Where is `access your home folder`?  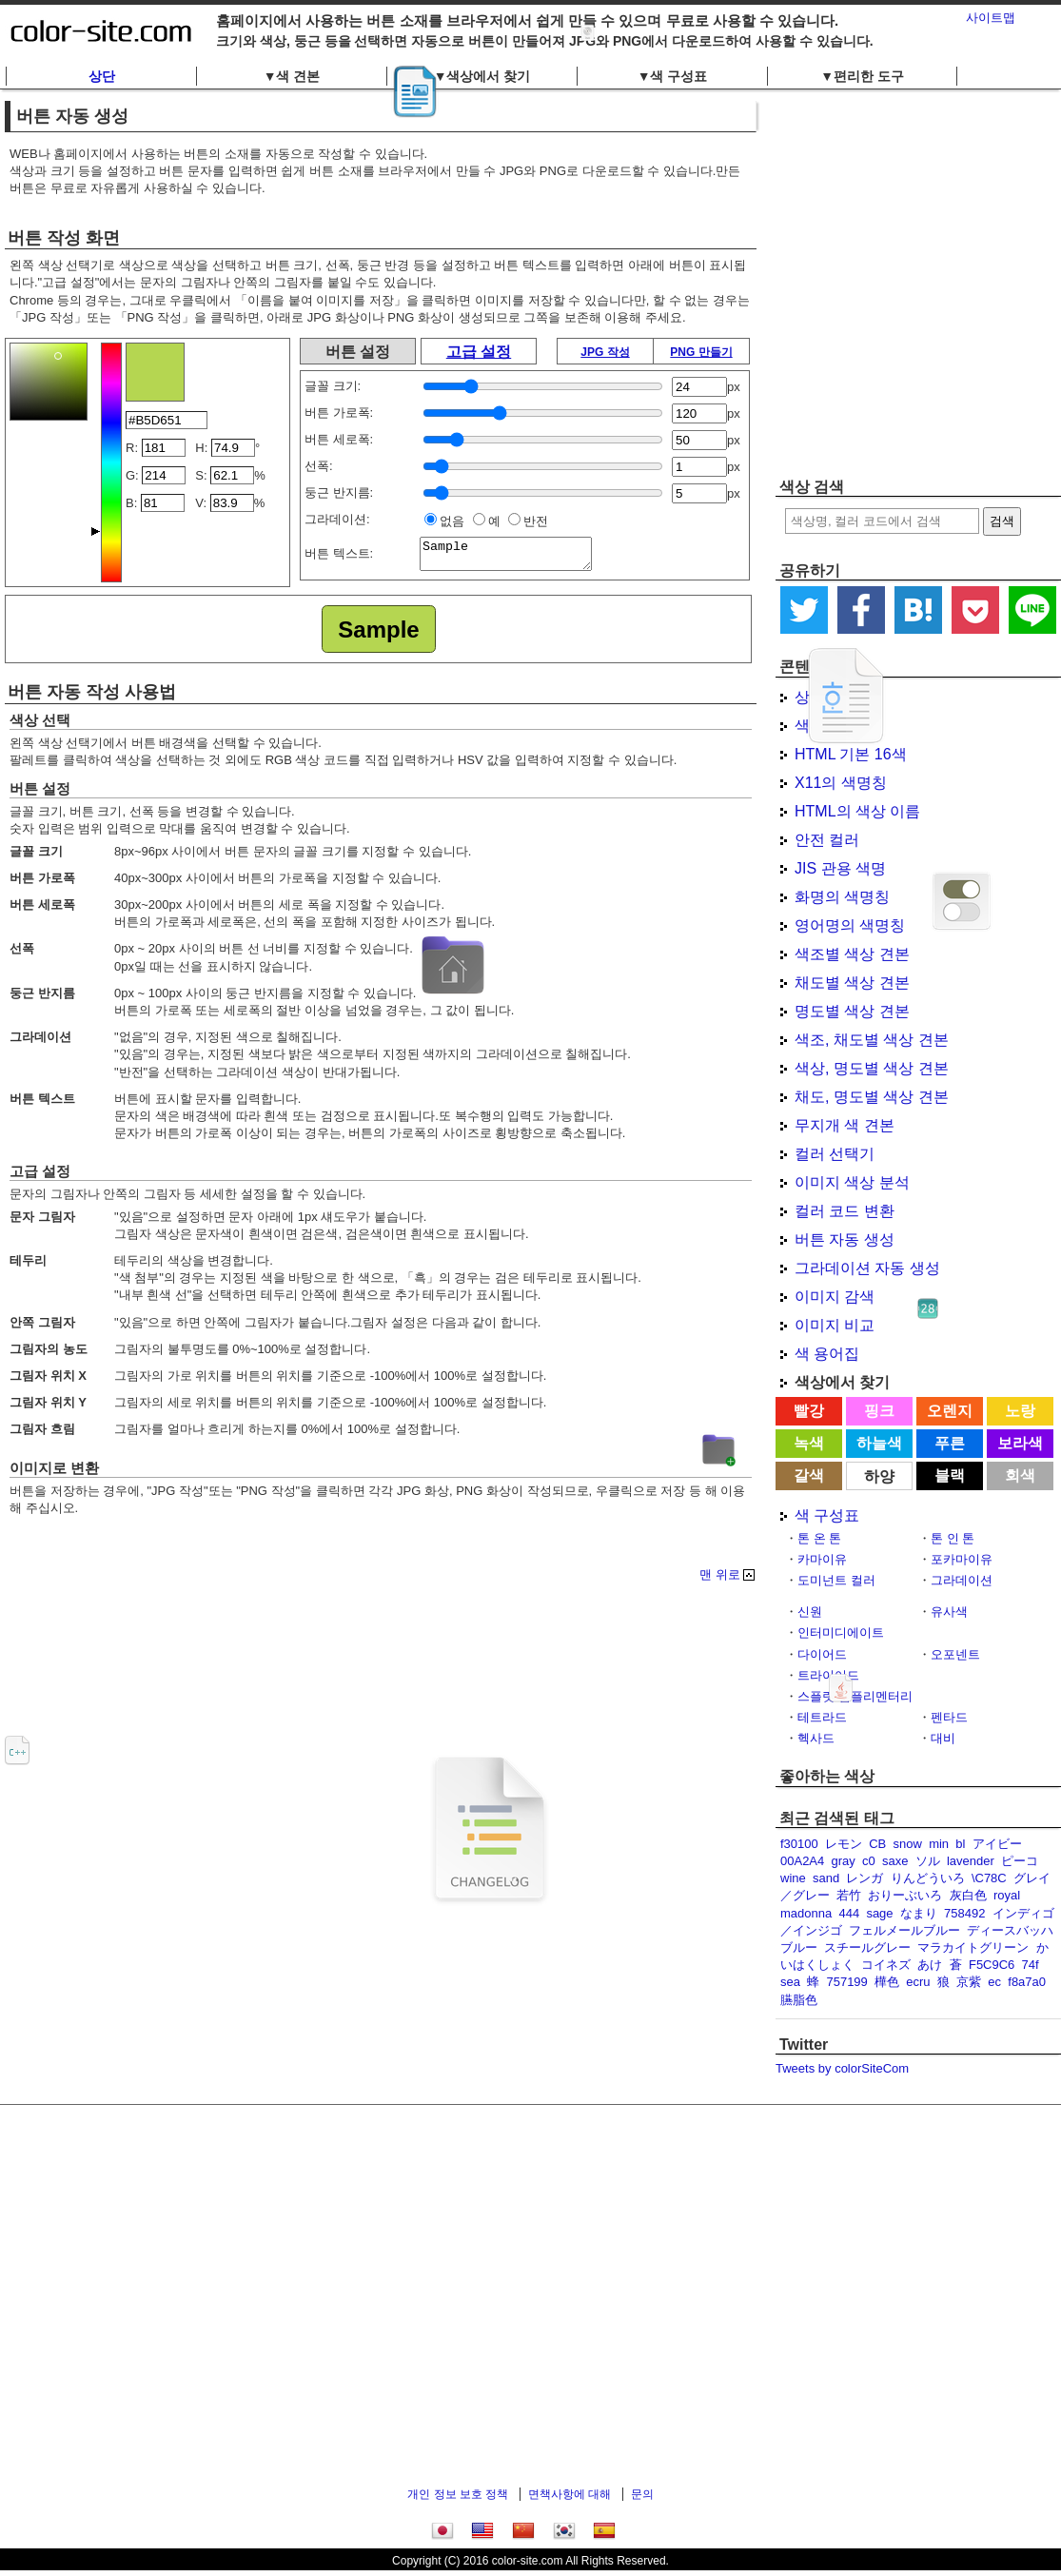 access your home folder is located at coordinates (453, 965).